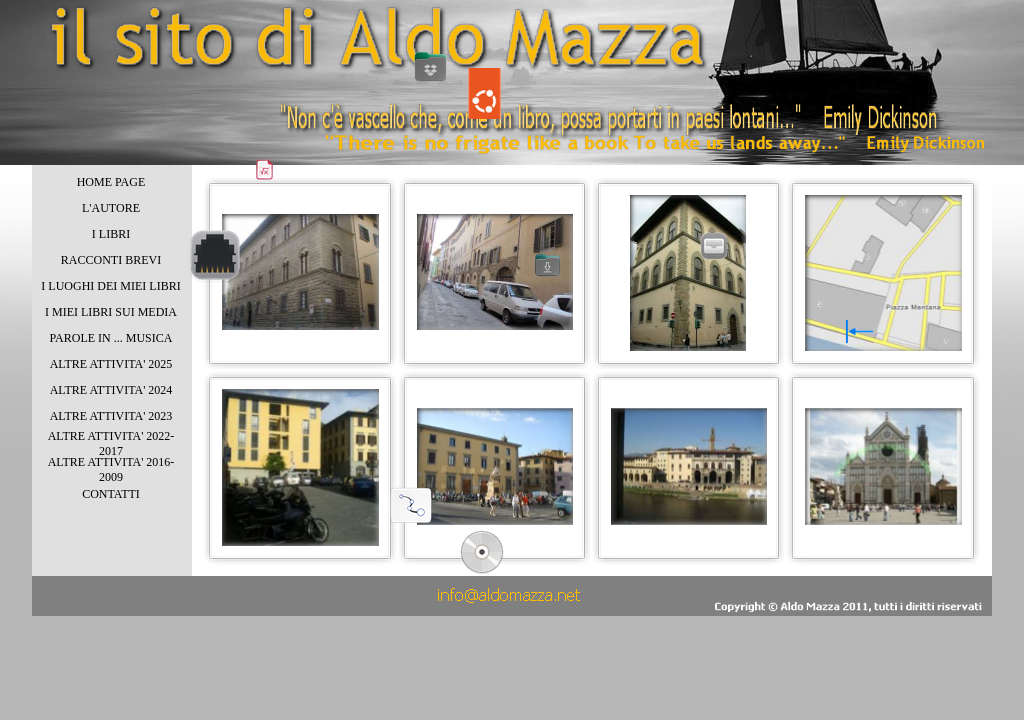 The height and width of the screenshot is (720, 1024). I want to click on configure DSL network connection settings, so click(215, 256).